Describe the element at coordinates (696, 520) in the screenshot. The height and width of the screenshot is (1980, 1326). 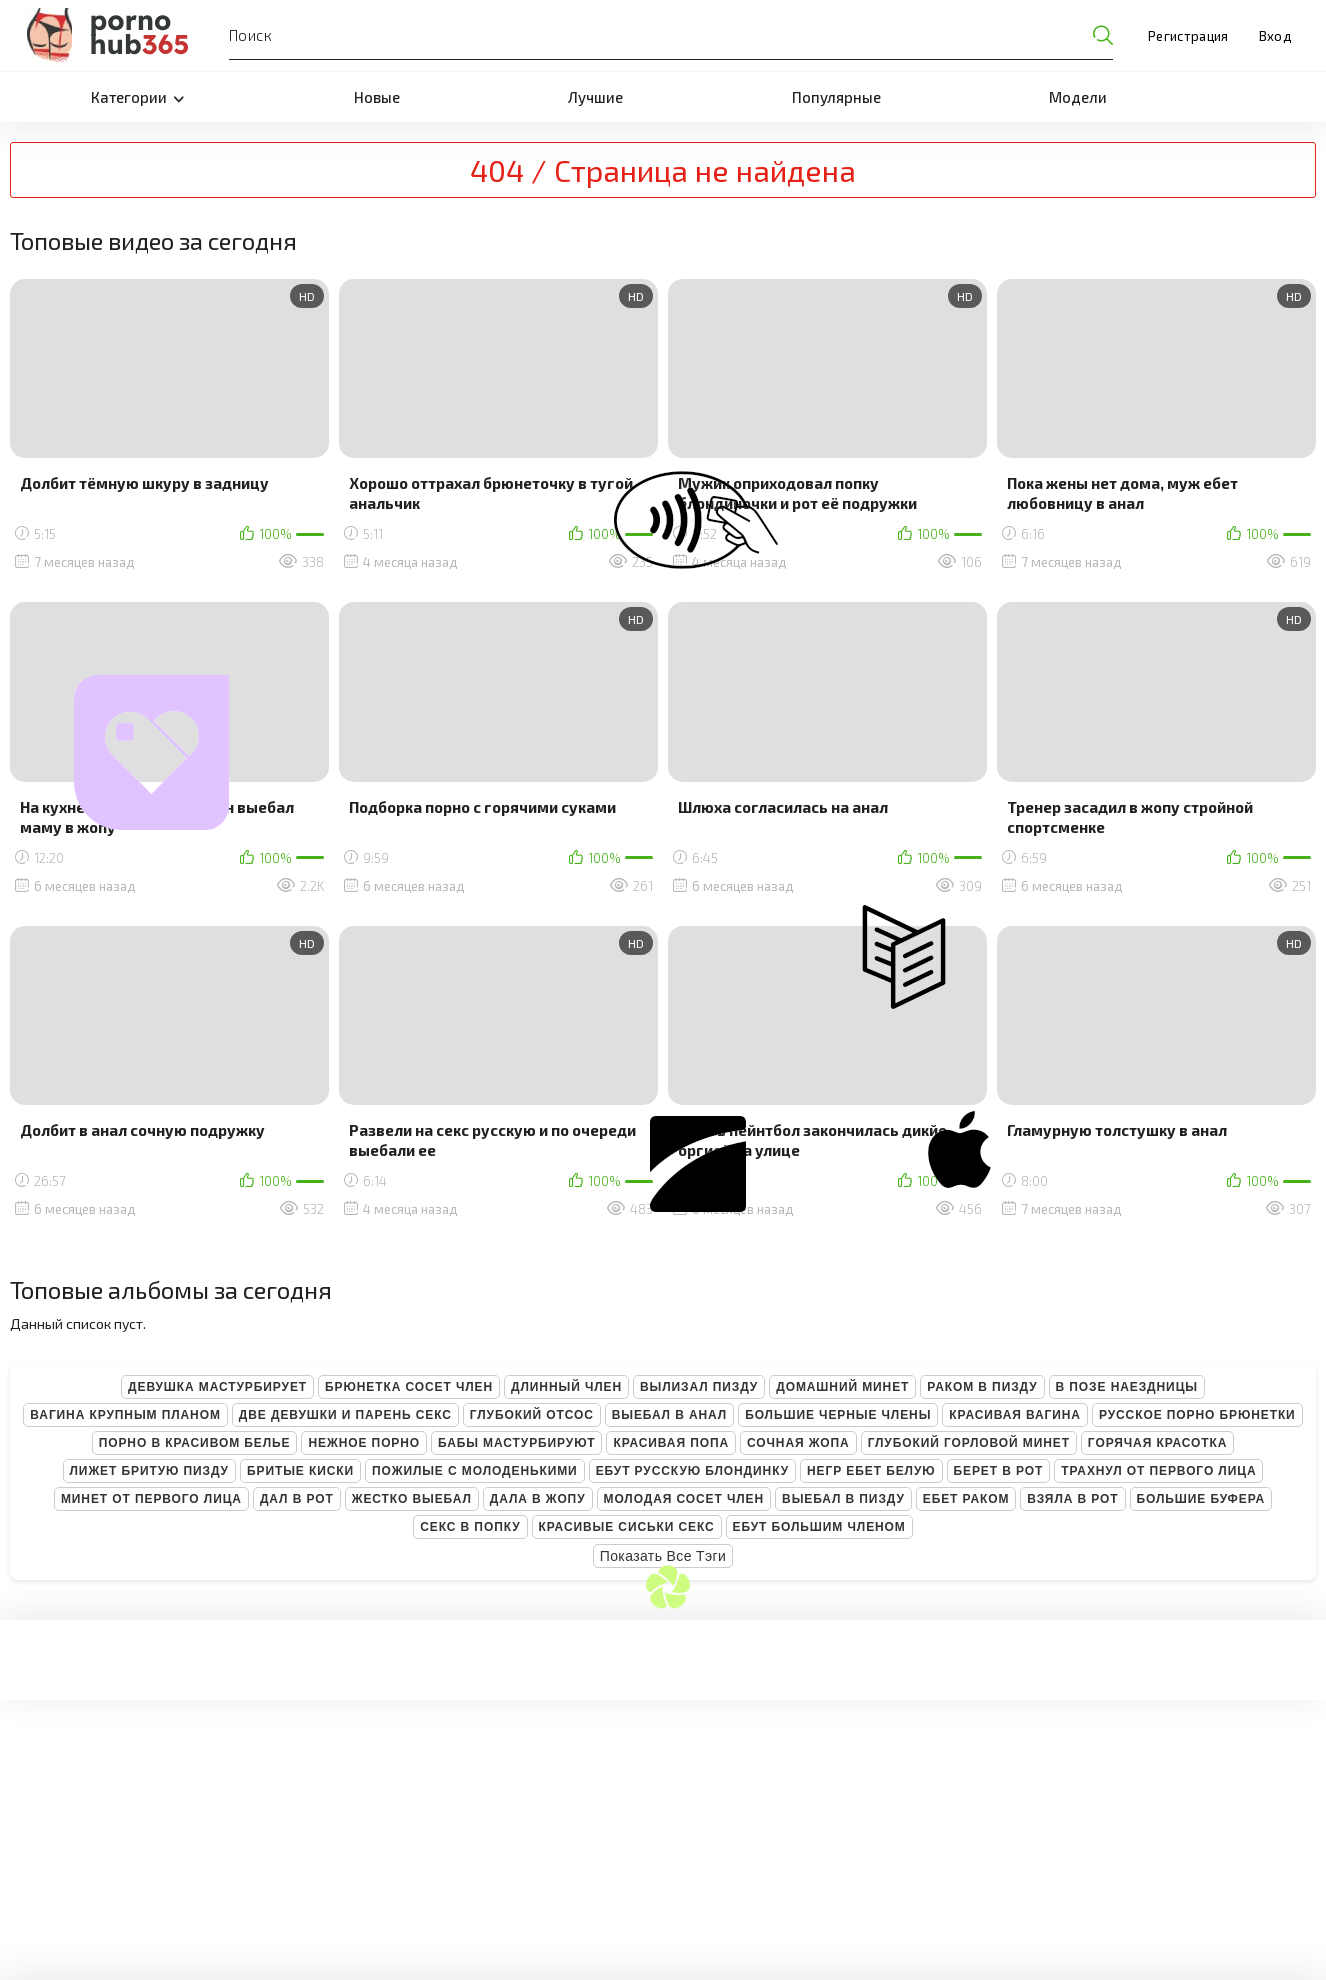
I see `indicates contactless payment is accepted` at that location.